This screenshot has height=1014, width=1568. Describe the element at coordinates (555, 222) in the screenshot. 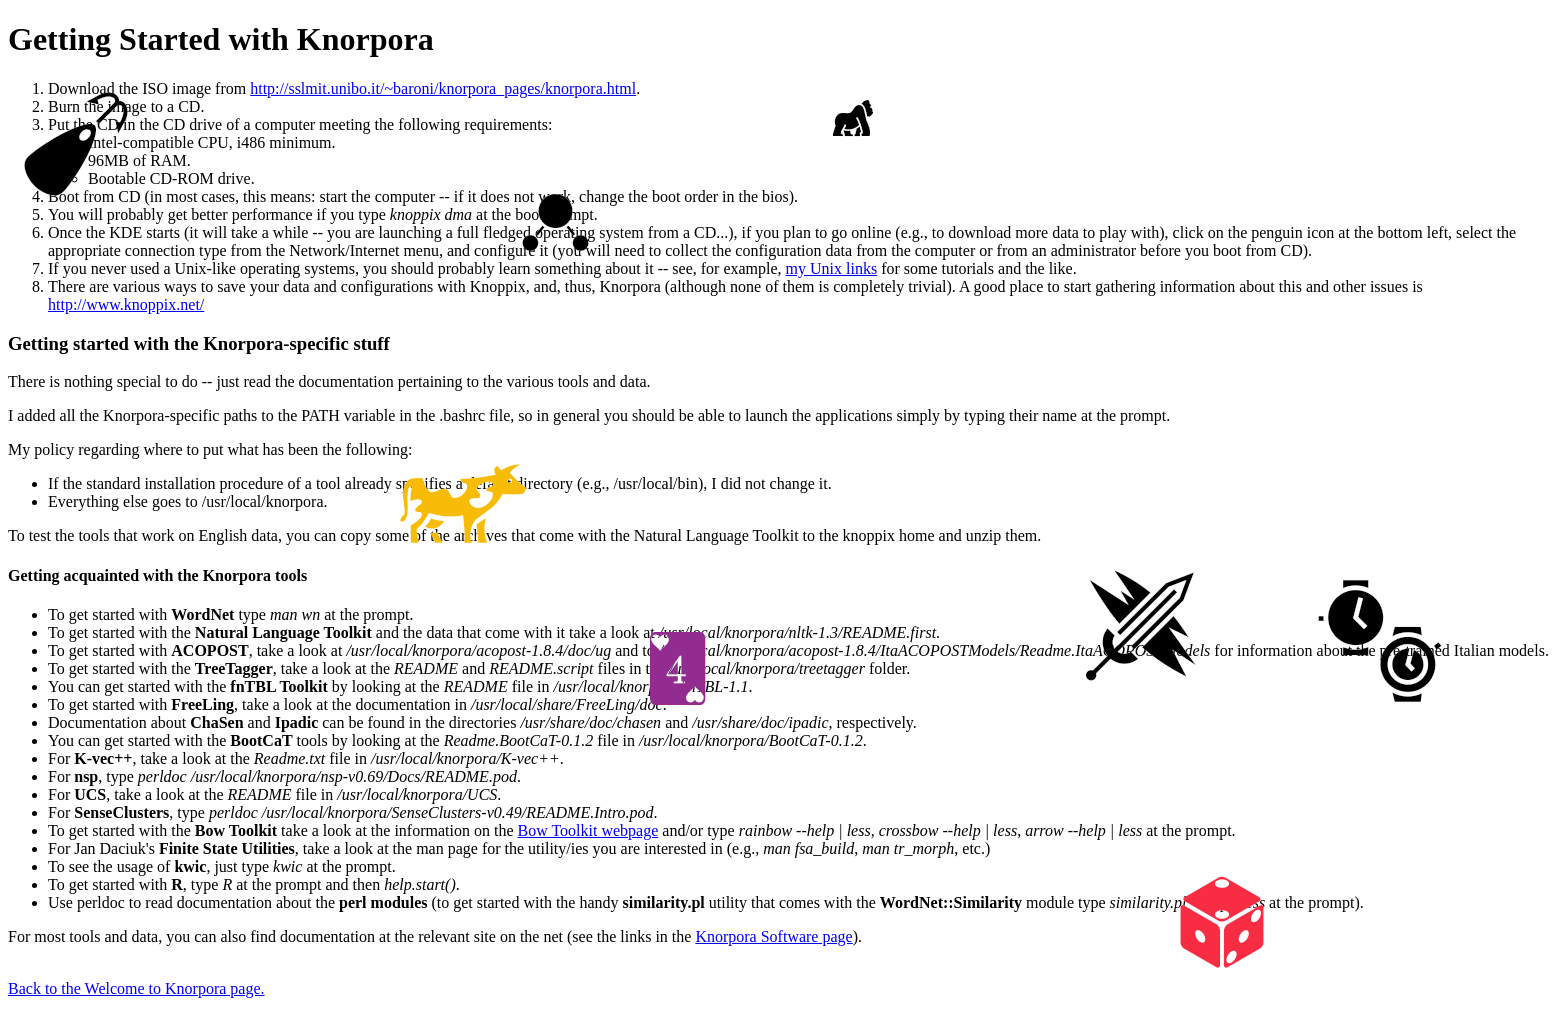

I see `indicates water or hydration level` at that location.